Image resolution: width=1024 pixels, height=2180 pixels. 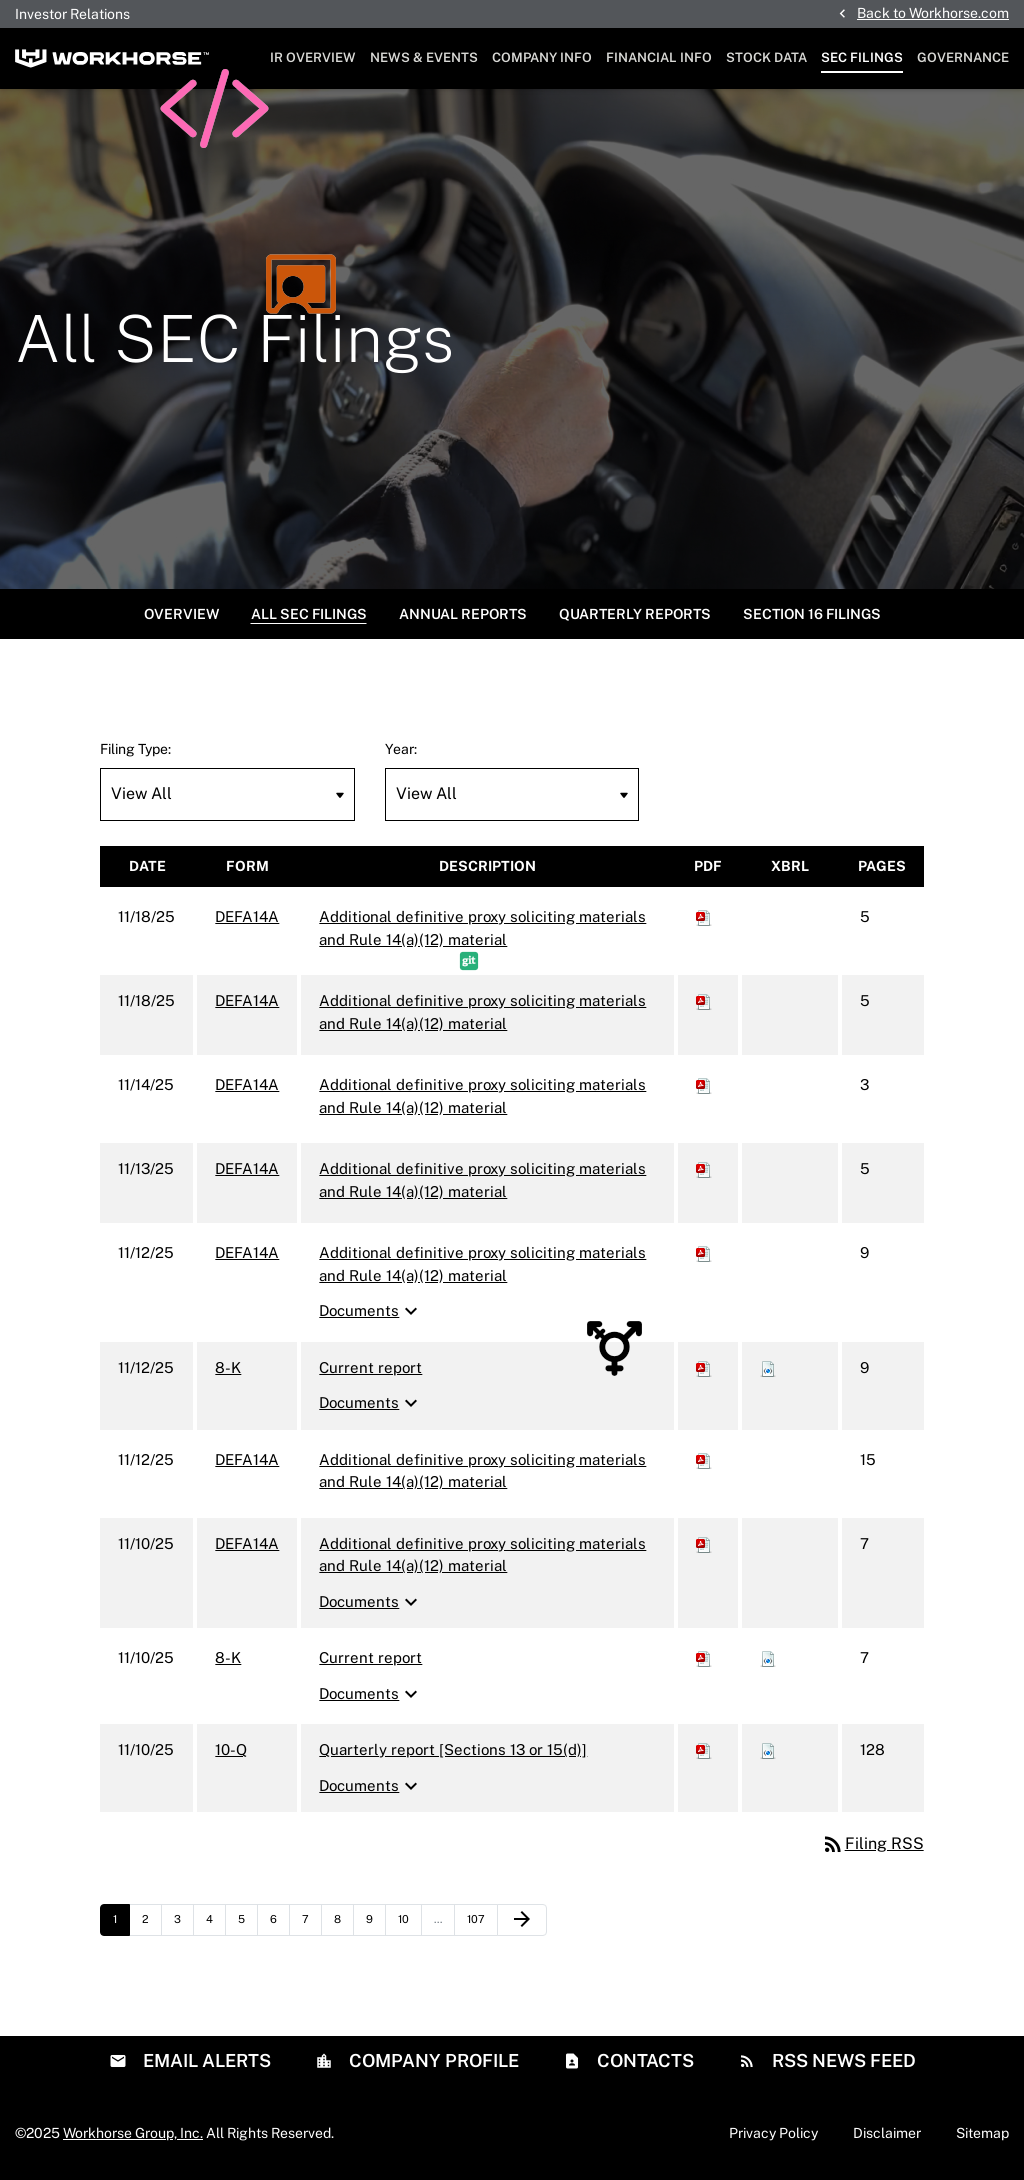 I want to click on git version control logo, so click(x=469, y=961).